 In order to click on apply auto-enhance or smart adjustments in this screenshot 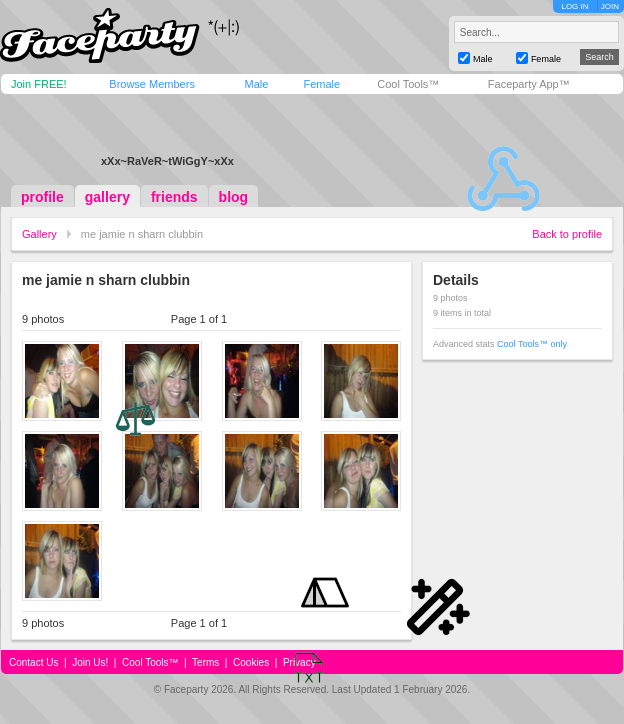, I will do `click(435, 607)`.